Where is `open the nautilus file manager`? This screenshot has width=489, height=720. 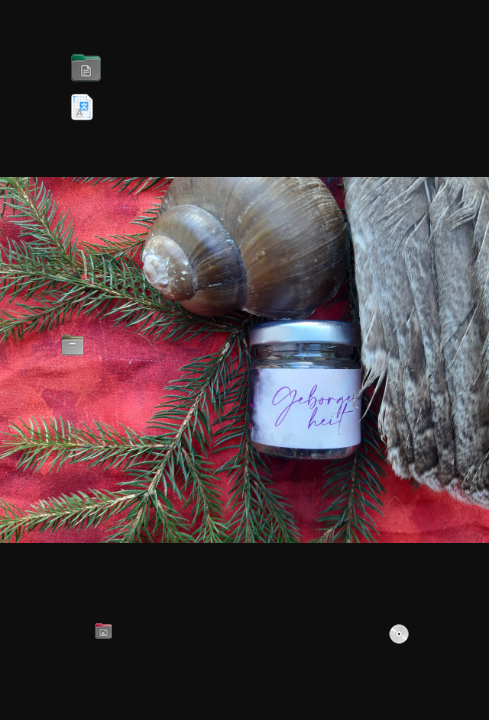 open the nautilus file manager is located at coordinates (72, 344).